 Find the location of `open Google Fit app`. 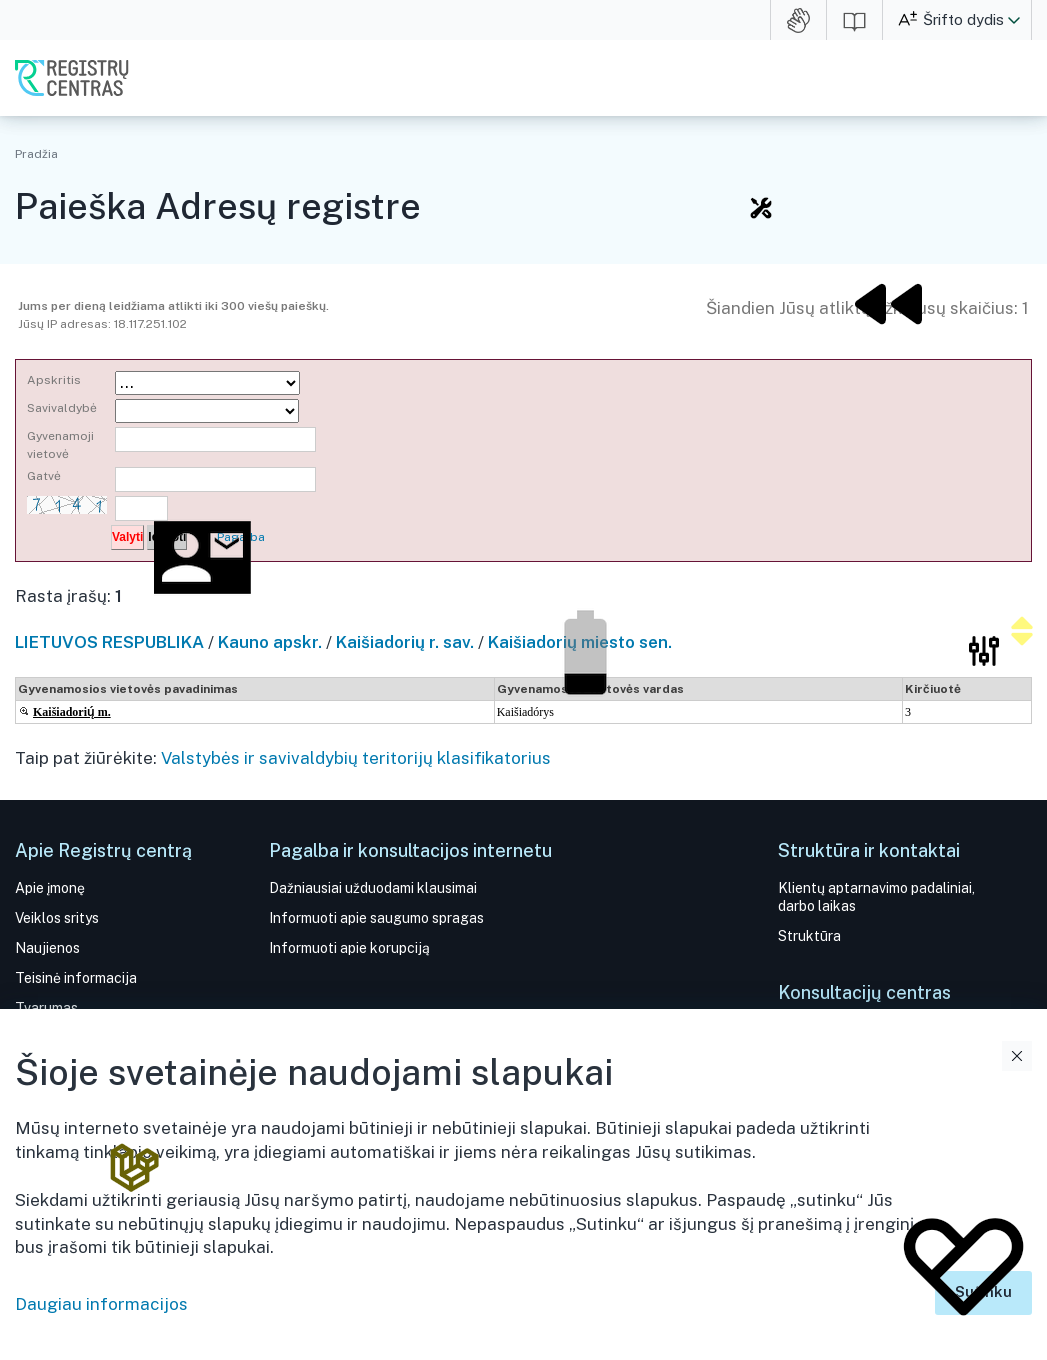

open Google Fit app is located at coordinates (963, 1264).